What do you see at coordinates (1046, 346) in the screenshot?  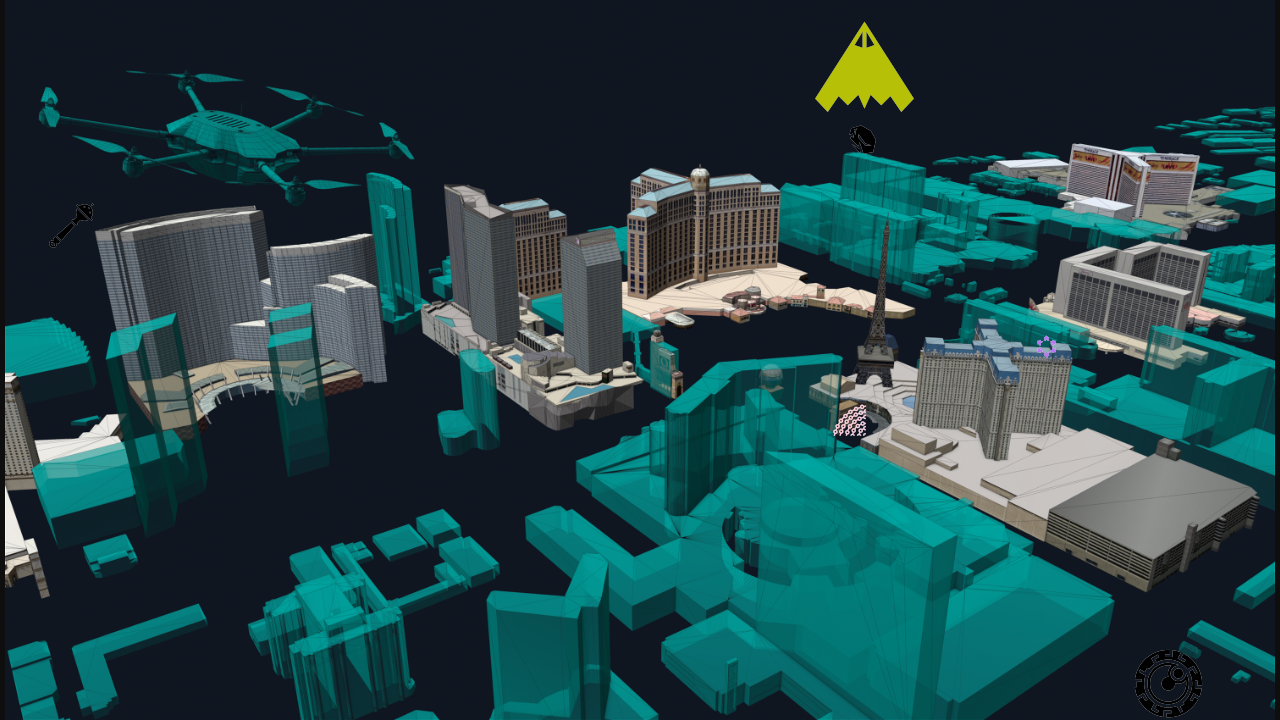 I see `view players in a game lobby` at bounding box center [1046, 346].